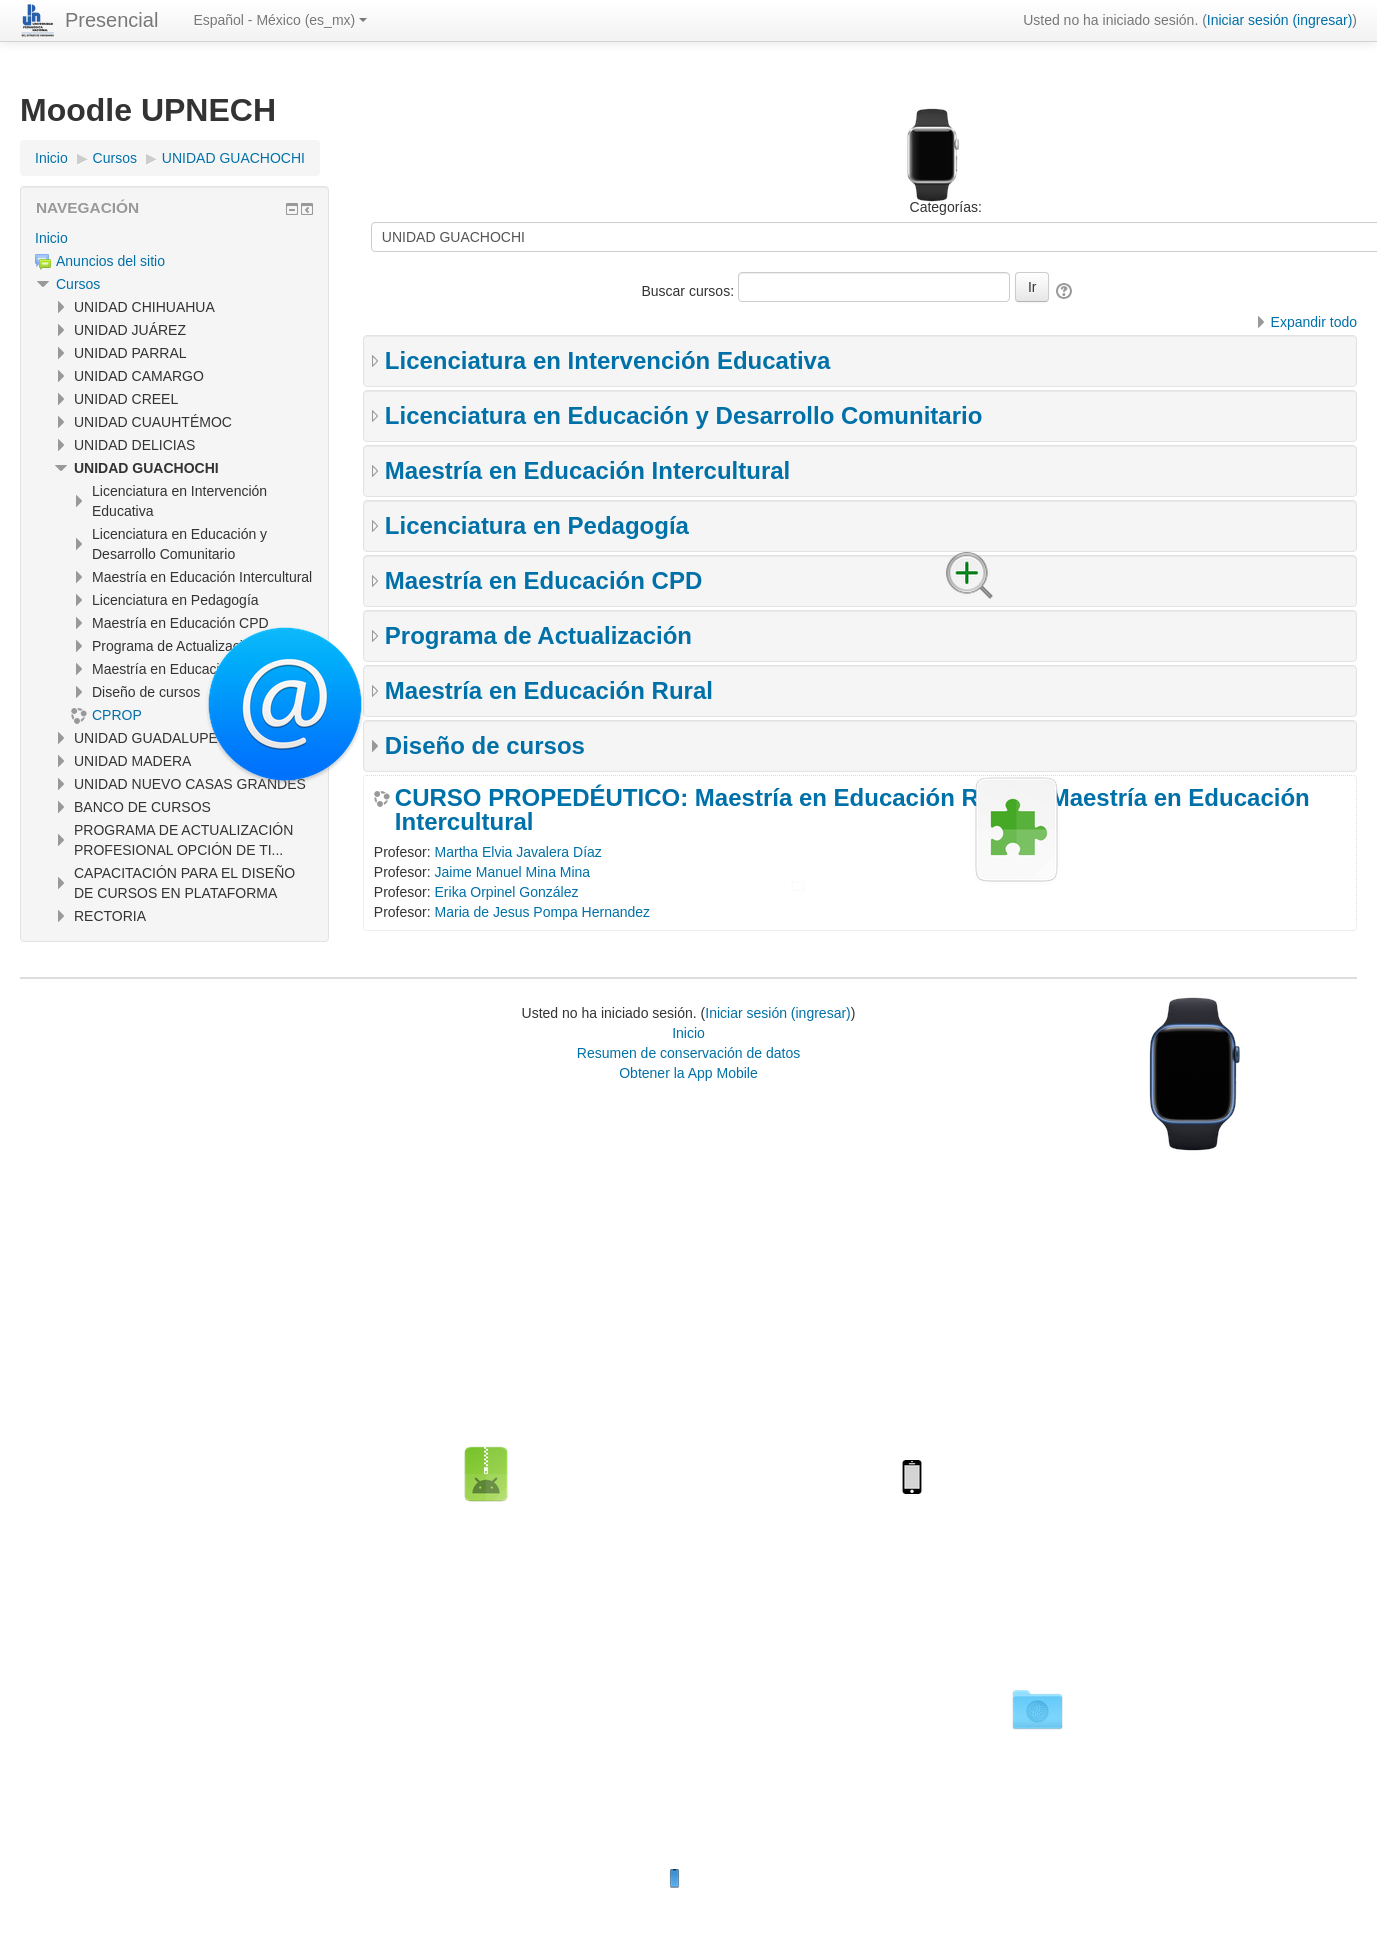 The height and width of the screenshot is (1949, 1377). What do you see at coordinates (674, 1878) in the screenshot?
I see `indicates a connected iPhone 14 Pro device` at bounding box center [674, 1878].